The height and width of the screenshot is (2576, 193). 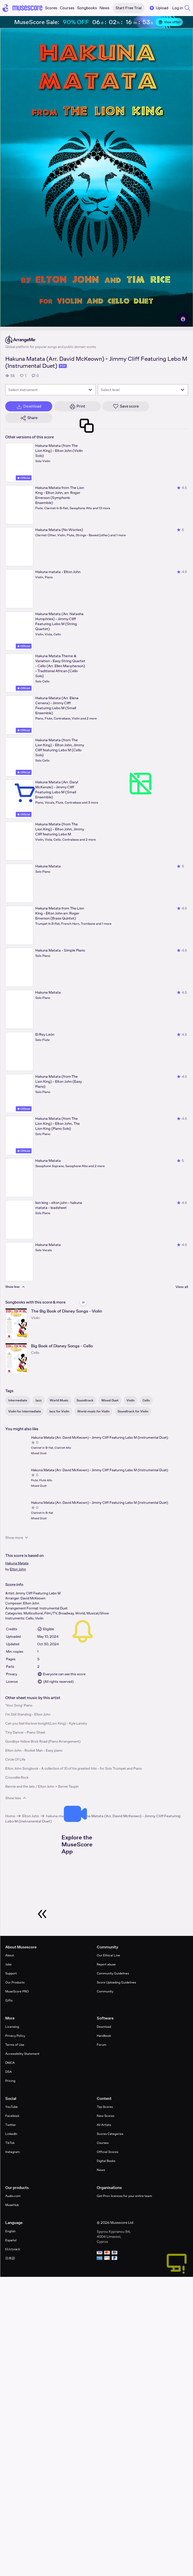 I want to click on view notifications, so click(x=82, y=1631).